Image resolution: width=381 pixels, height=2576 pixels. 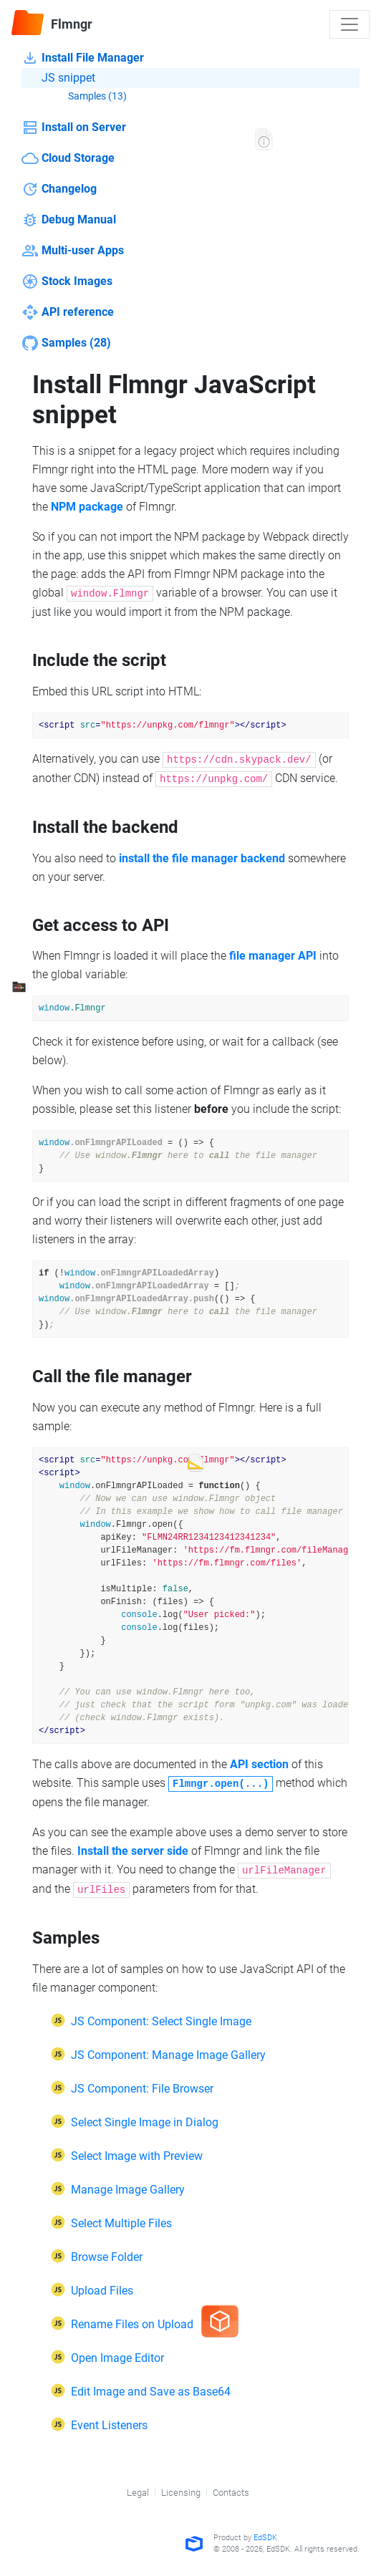 What do you see at coordinates (220, 2320) in the screenshot?
I see `open a 3D model file in OBJ format` at bounding box center [220, 2320].